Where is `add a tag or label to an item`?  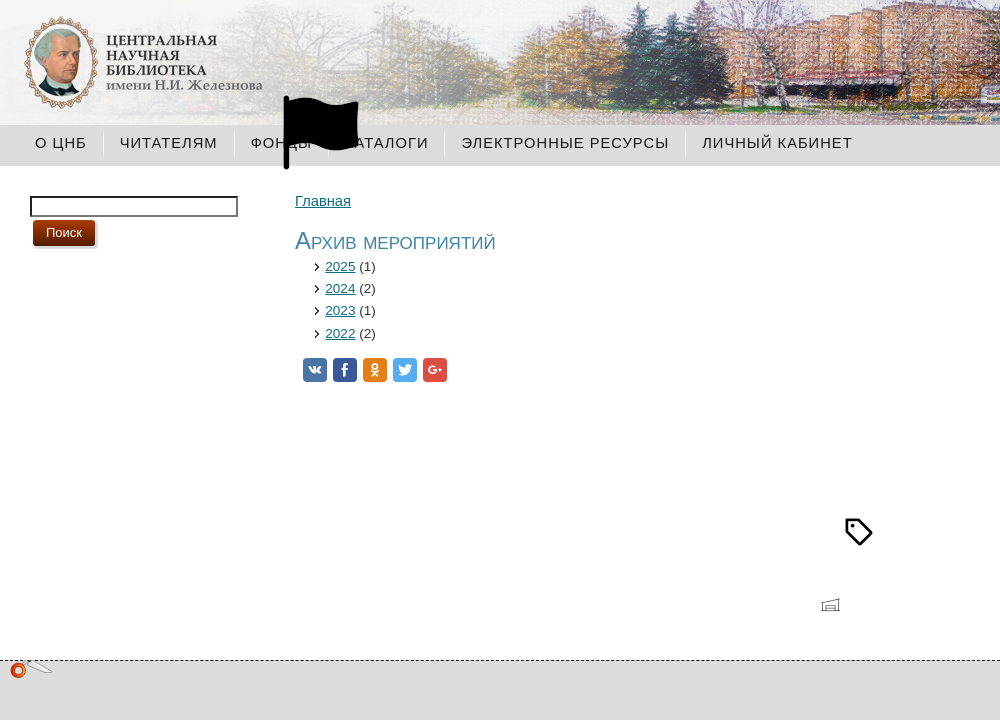 add a tag or label to an item is located at coordinates (857, 530).